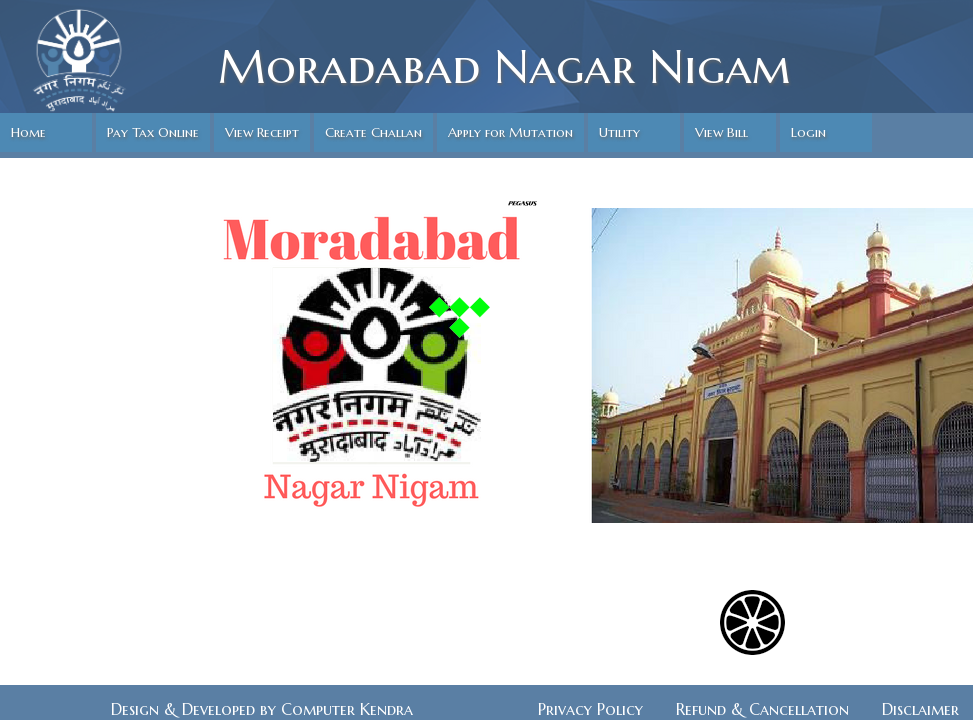 Image resolution: width=973 pixels, height=720 pixels. I want to click on open tidal music streaming app, so click(459, 317).